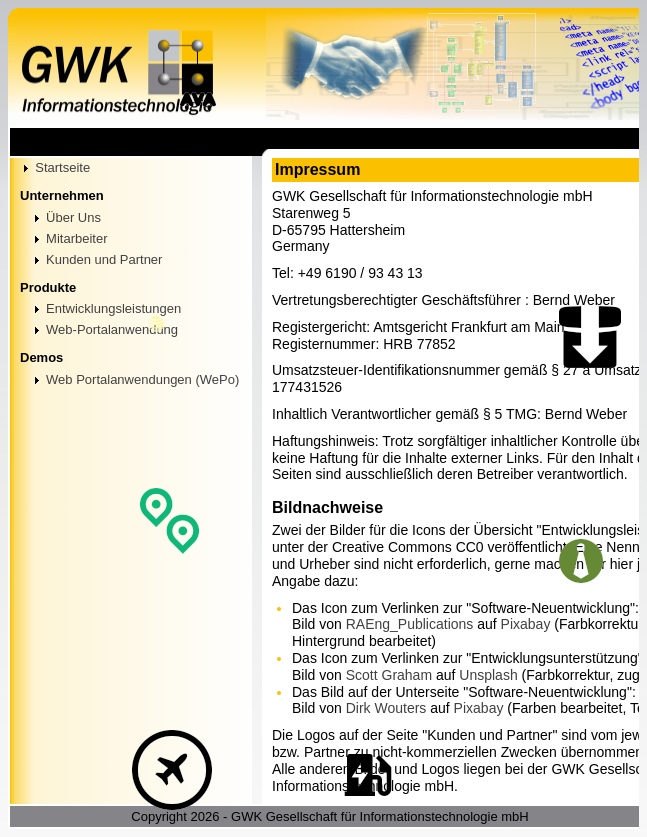 The image size is (647, 837). I want to click on cockpit server management application logo, so click(172, 770).